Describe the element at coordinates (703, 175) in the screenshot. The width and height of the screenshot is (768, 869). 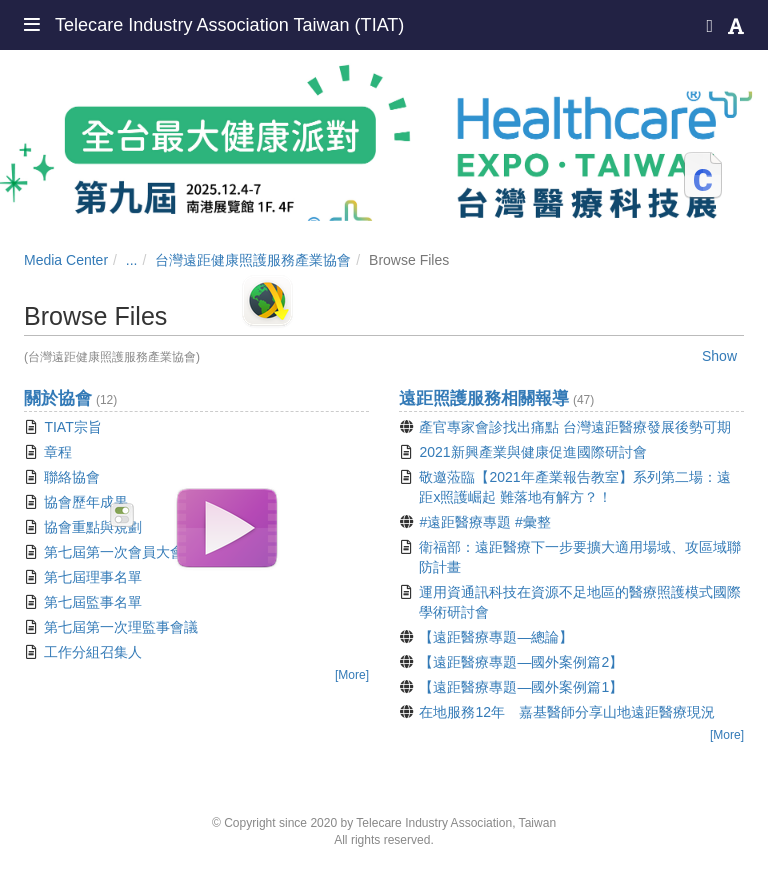
I see `a C programming language source file` at that location.